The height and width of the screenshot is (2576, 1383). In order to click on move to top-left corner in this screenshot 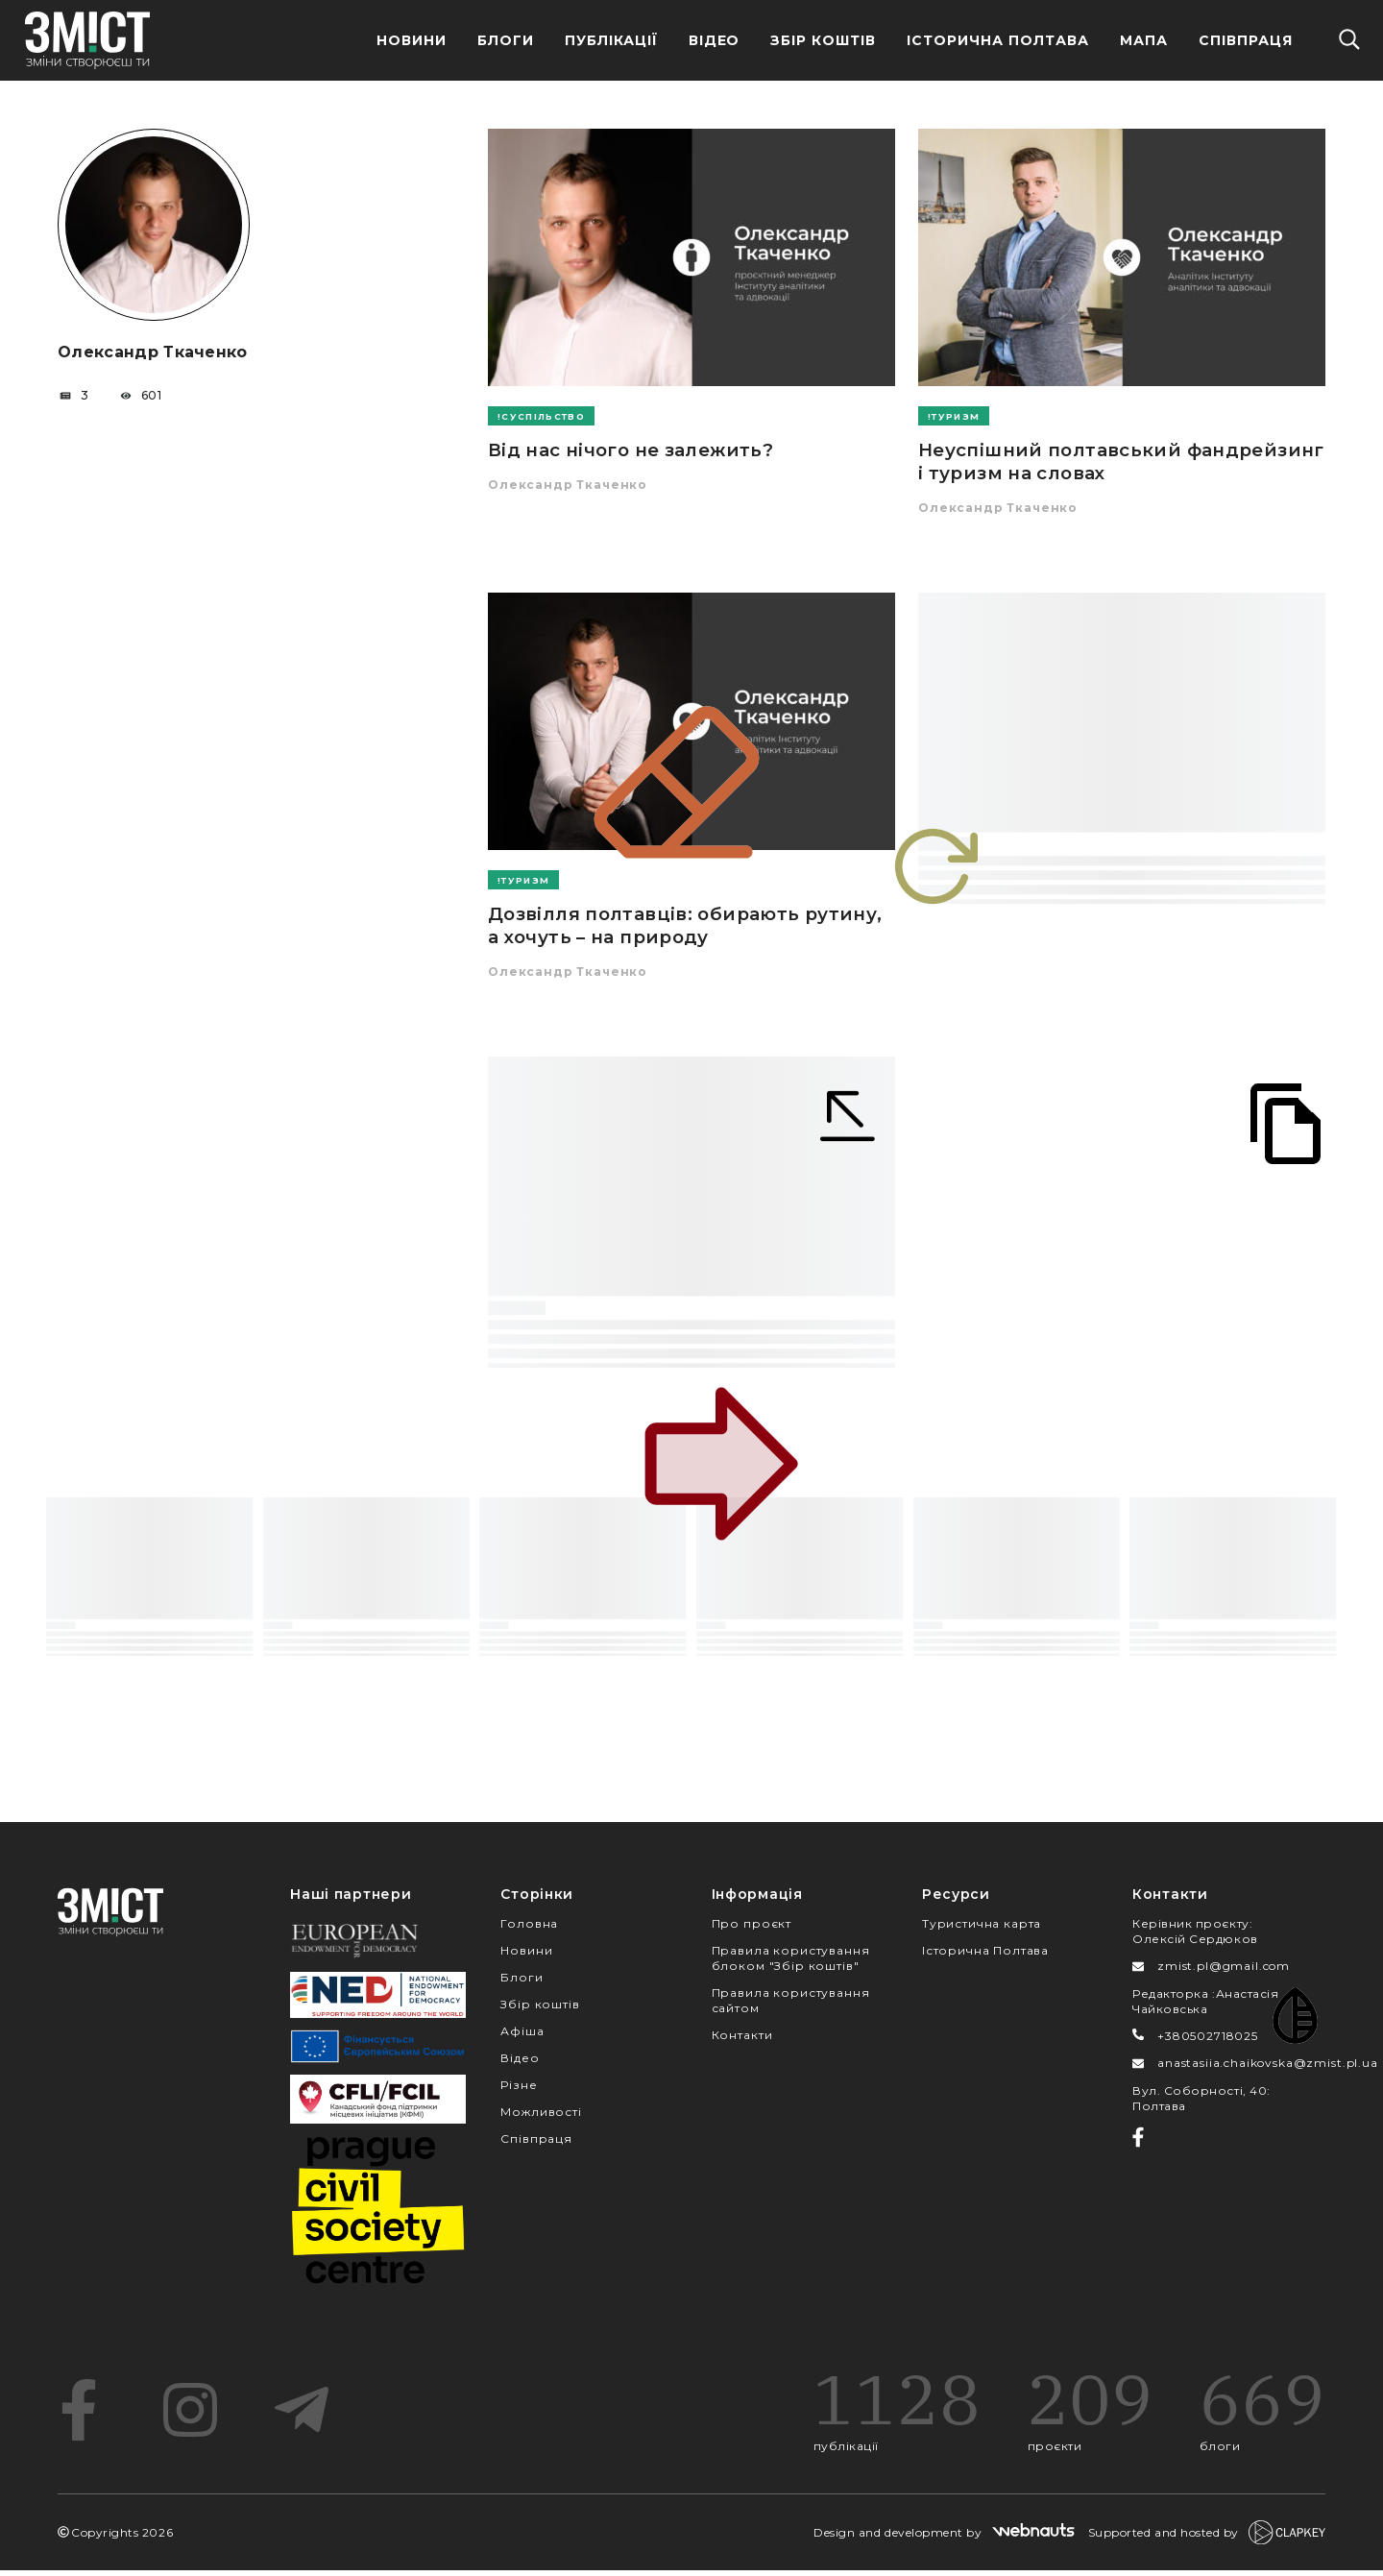, I will do `click(845, 1116)`.